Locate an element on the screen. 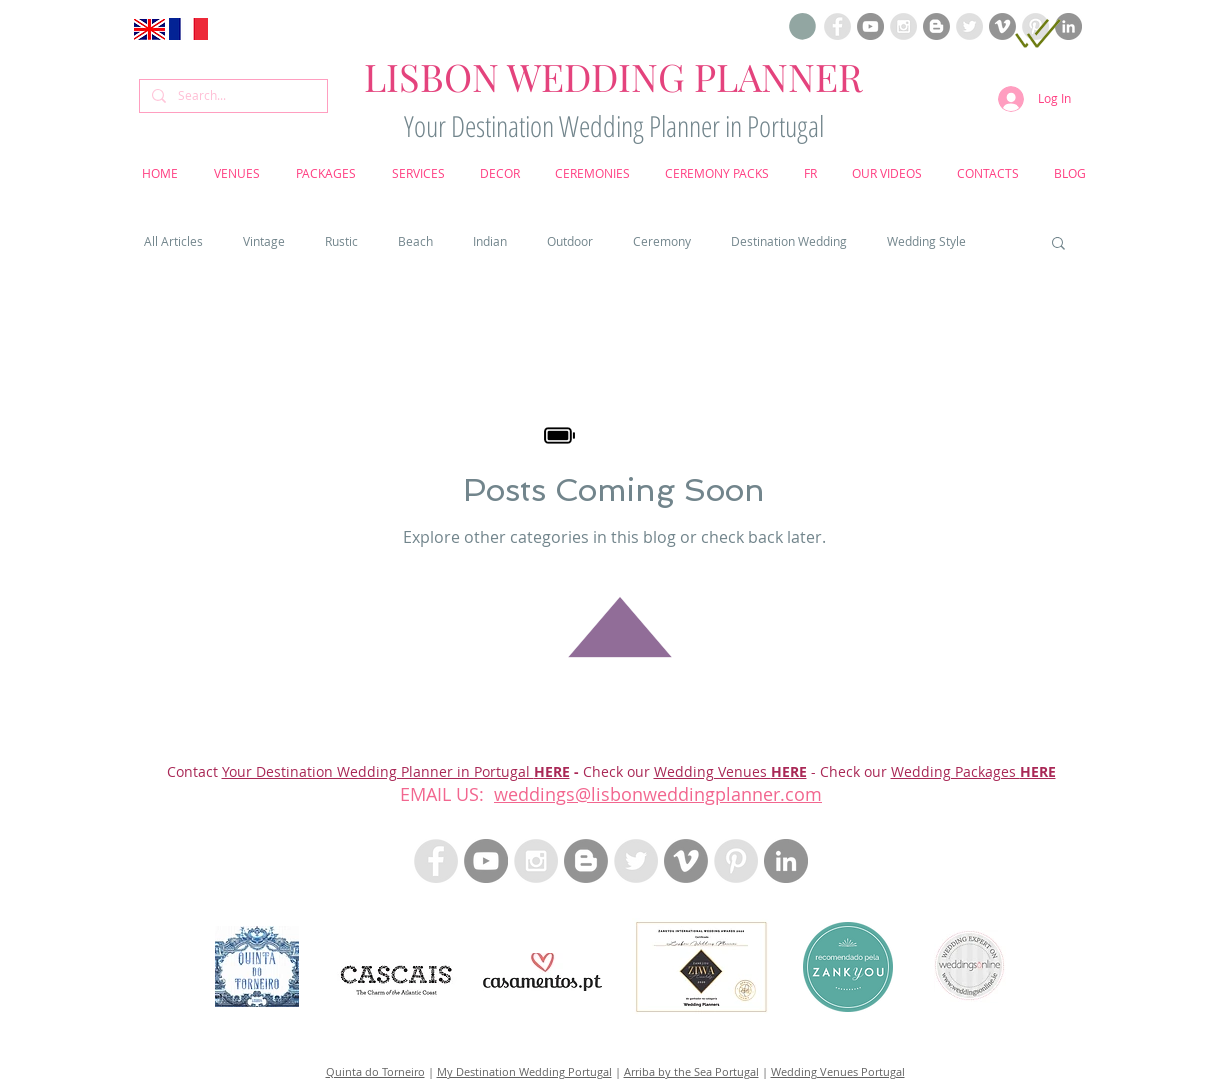 The image size is (1228, 1084). mark all items as complete is located at coordinates (1038, 33).